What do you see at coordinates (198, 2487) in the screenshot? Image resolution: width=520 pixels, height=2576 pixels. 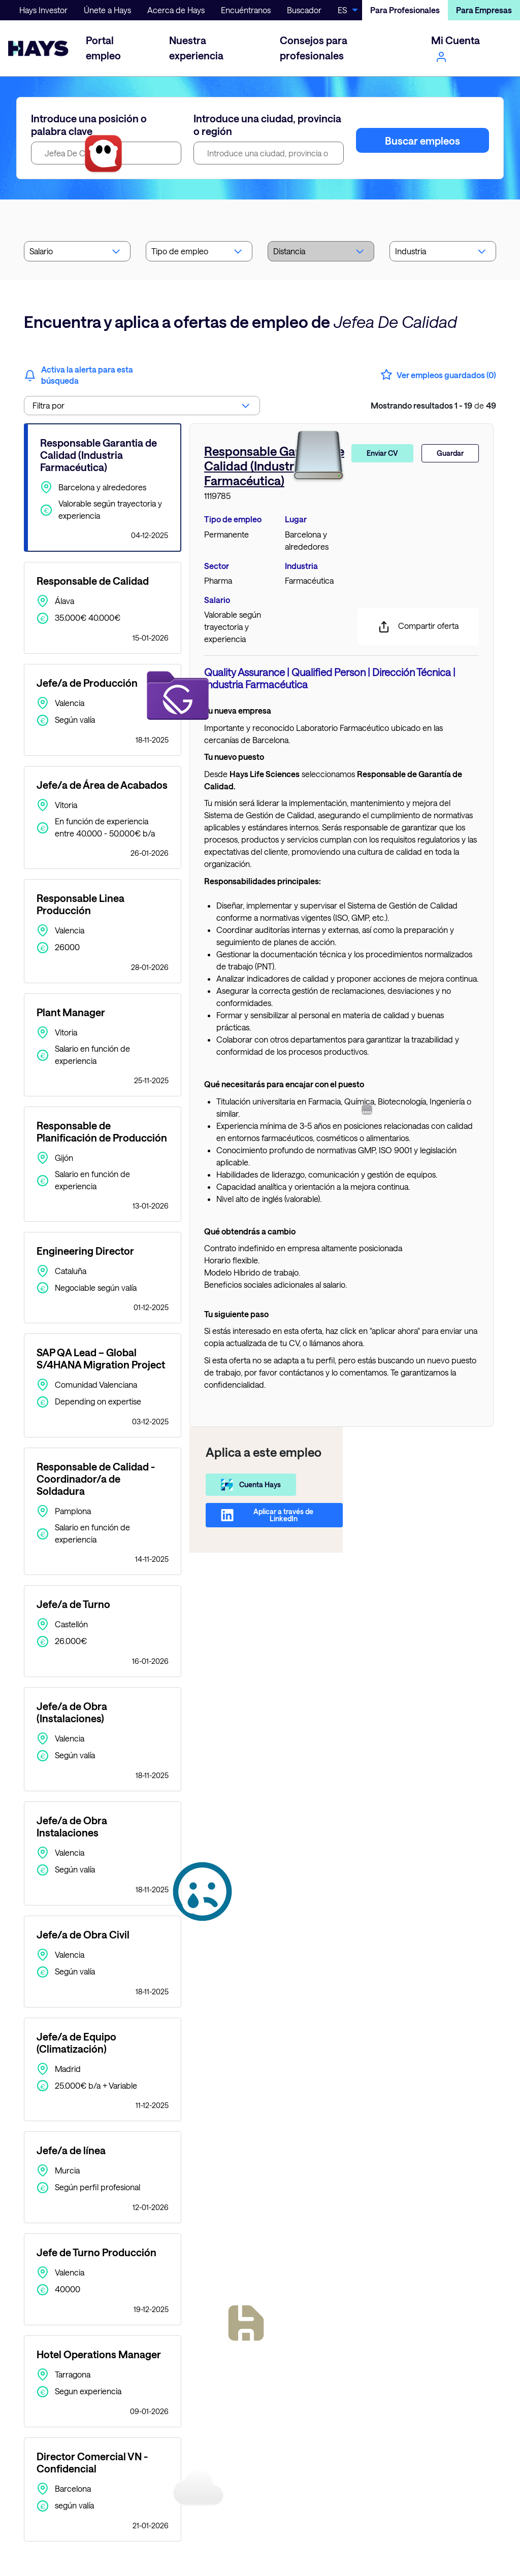 I see `indicates overcast or cloudy weather conditions` at bounding box center [198, 2487].